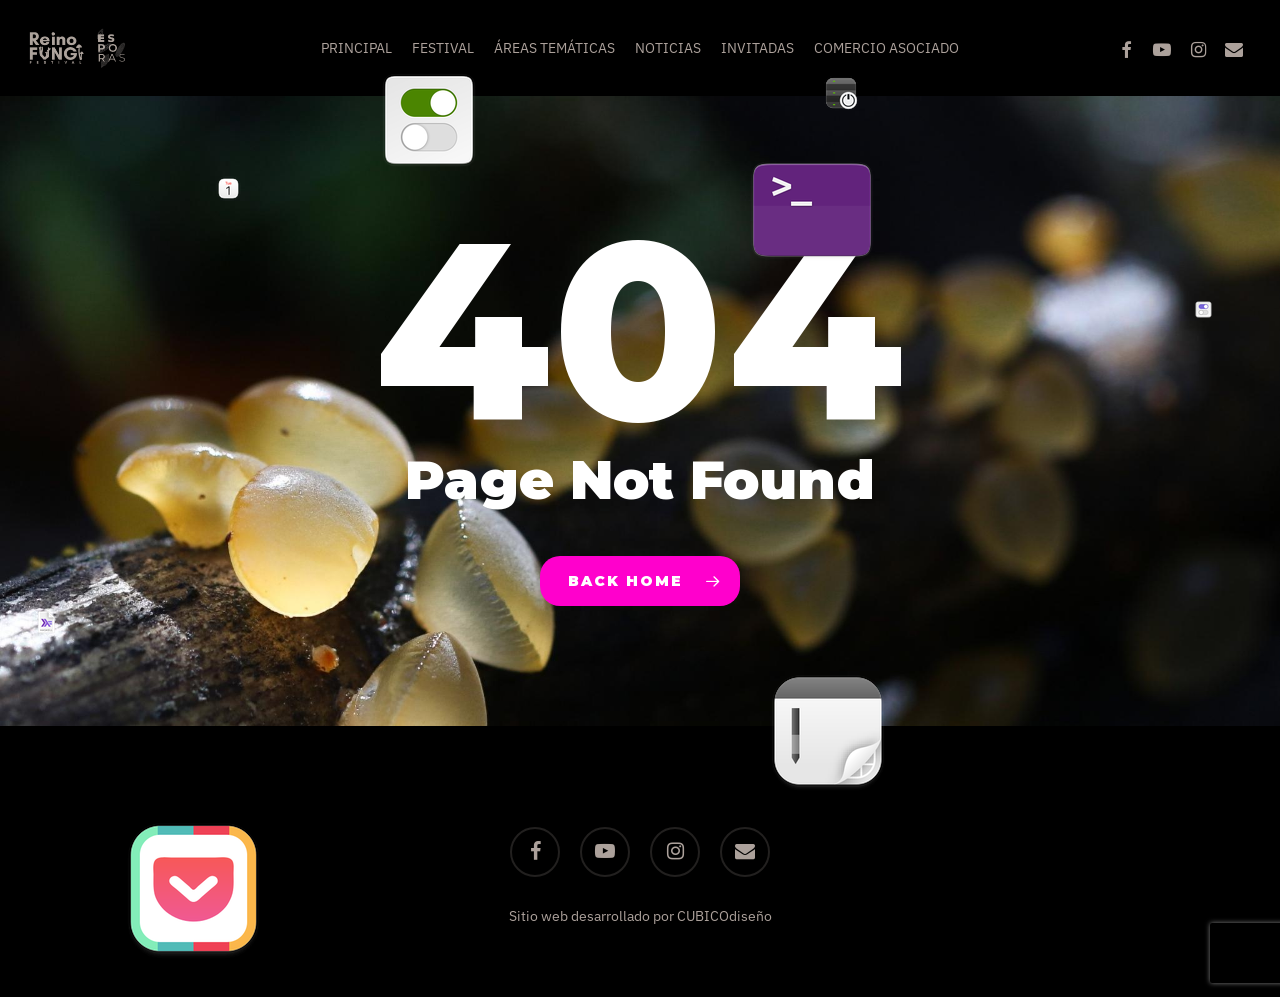  I want to click on open the pocket app to view saved articles, so click(193, 888).